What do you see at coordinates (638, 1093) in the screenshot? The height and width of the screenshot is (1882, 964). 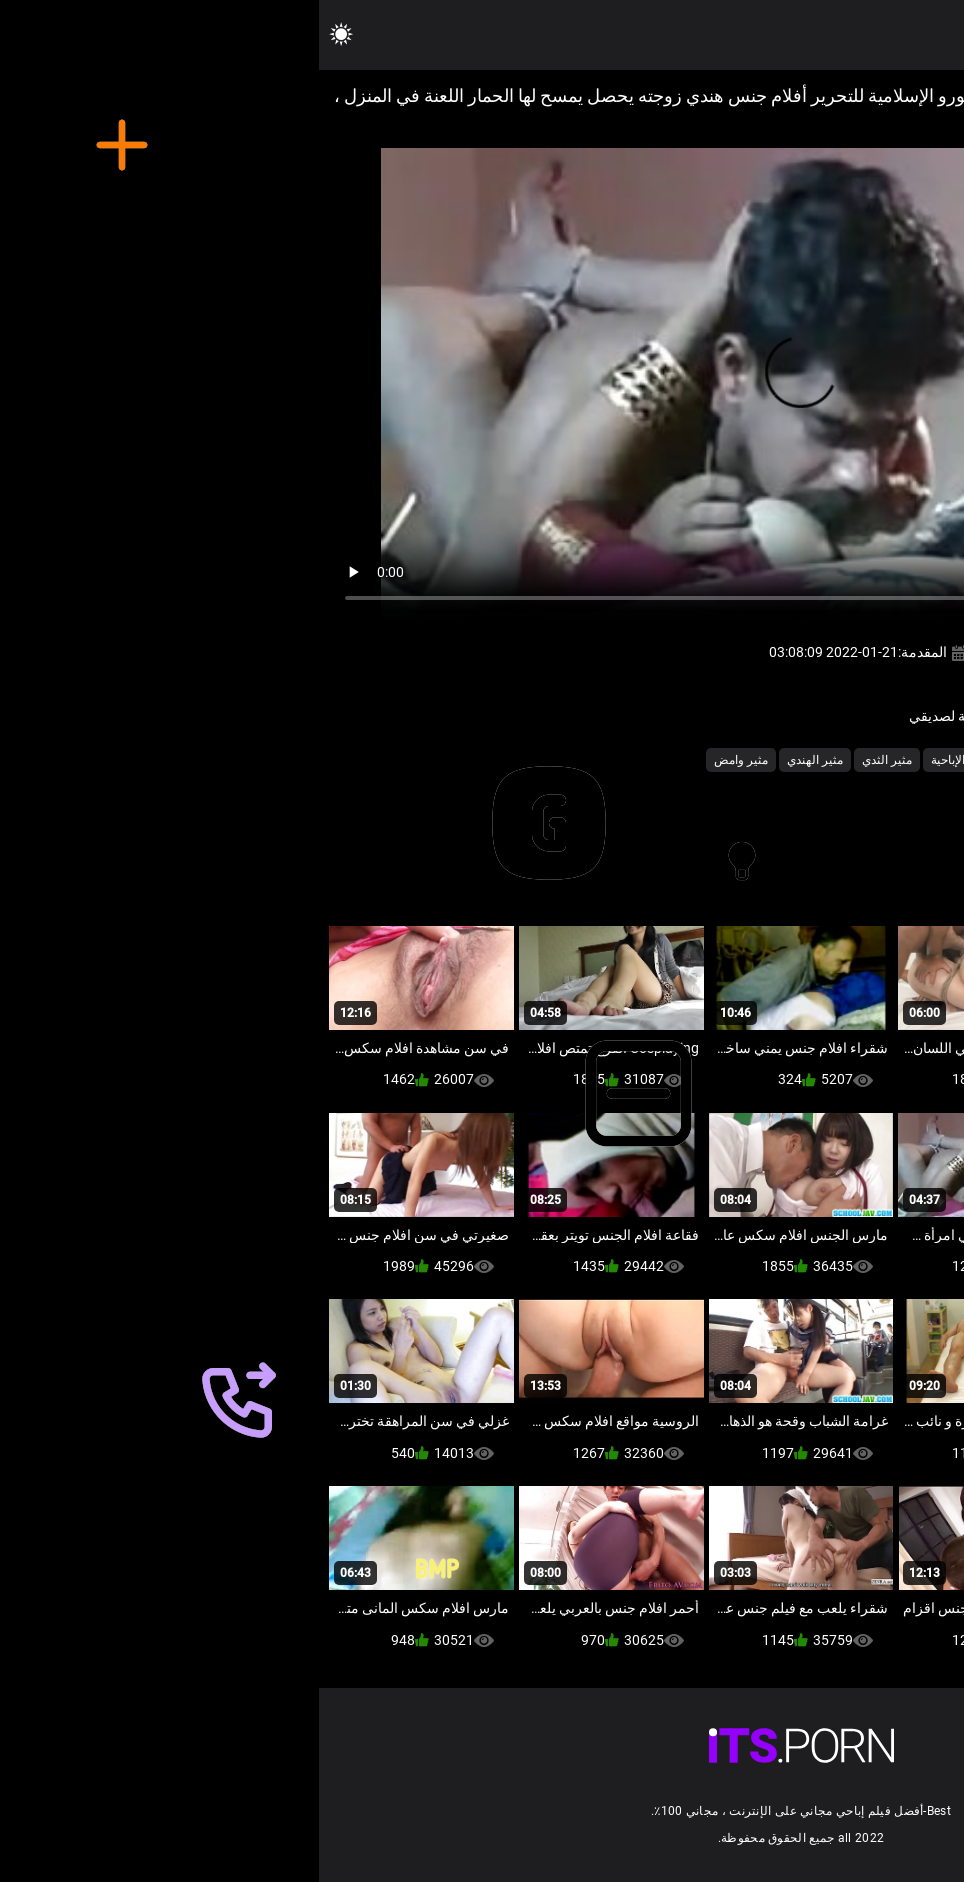 I see `flat dry laundry care instruction` at bounding box center [638, 1093].